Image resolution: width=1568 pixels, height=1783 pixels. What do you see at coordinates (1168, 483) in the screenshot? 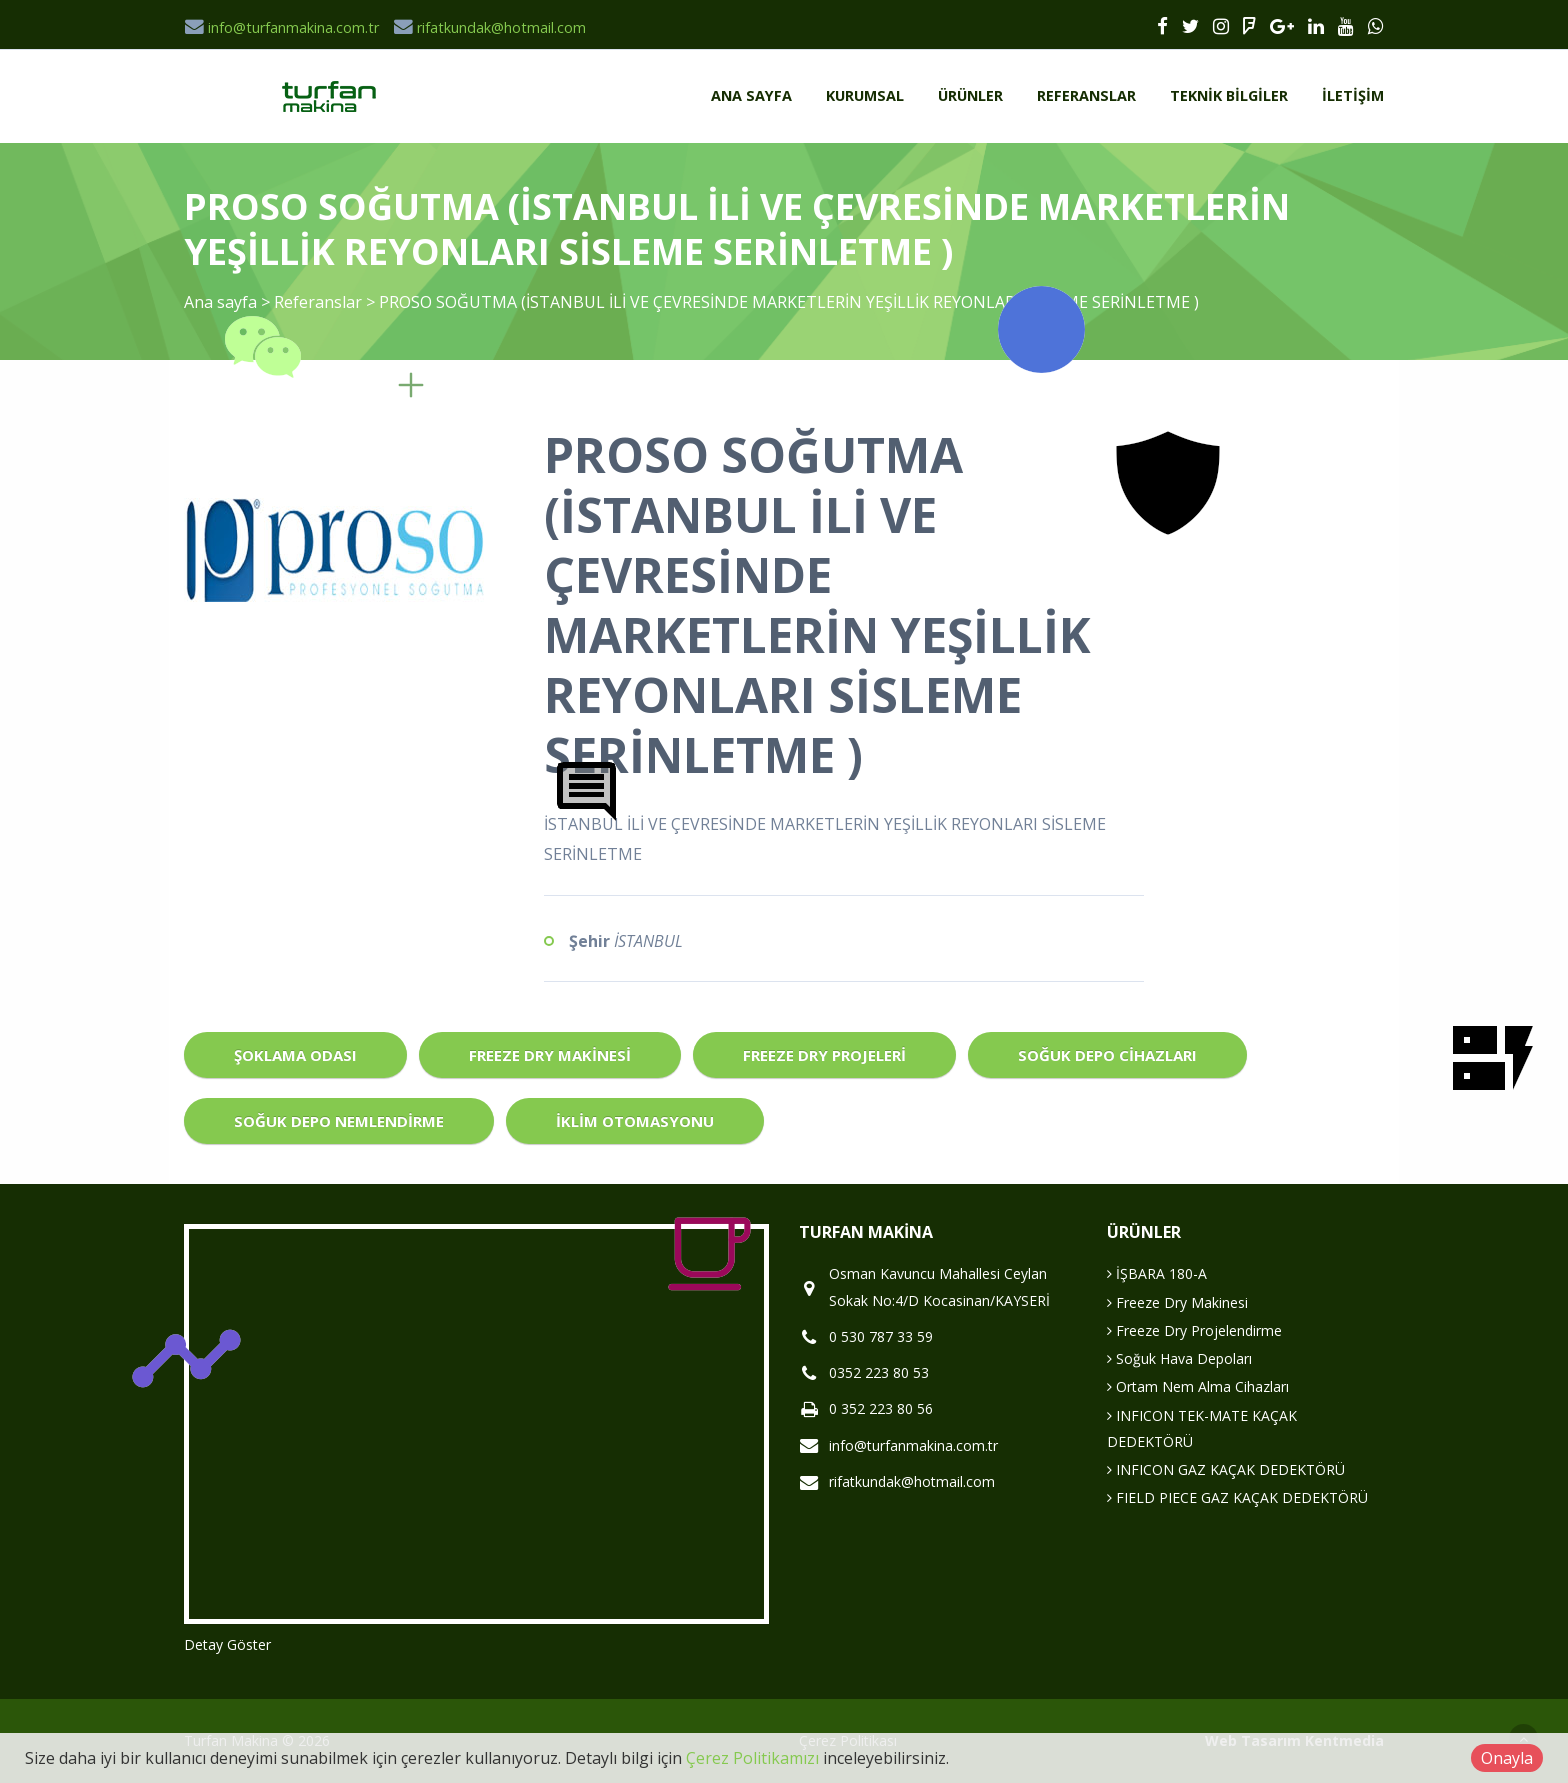
I see `access security settings` at bounding box center [1168, 483].